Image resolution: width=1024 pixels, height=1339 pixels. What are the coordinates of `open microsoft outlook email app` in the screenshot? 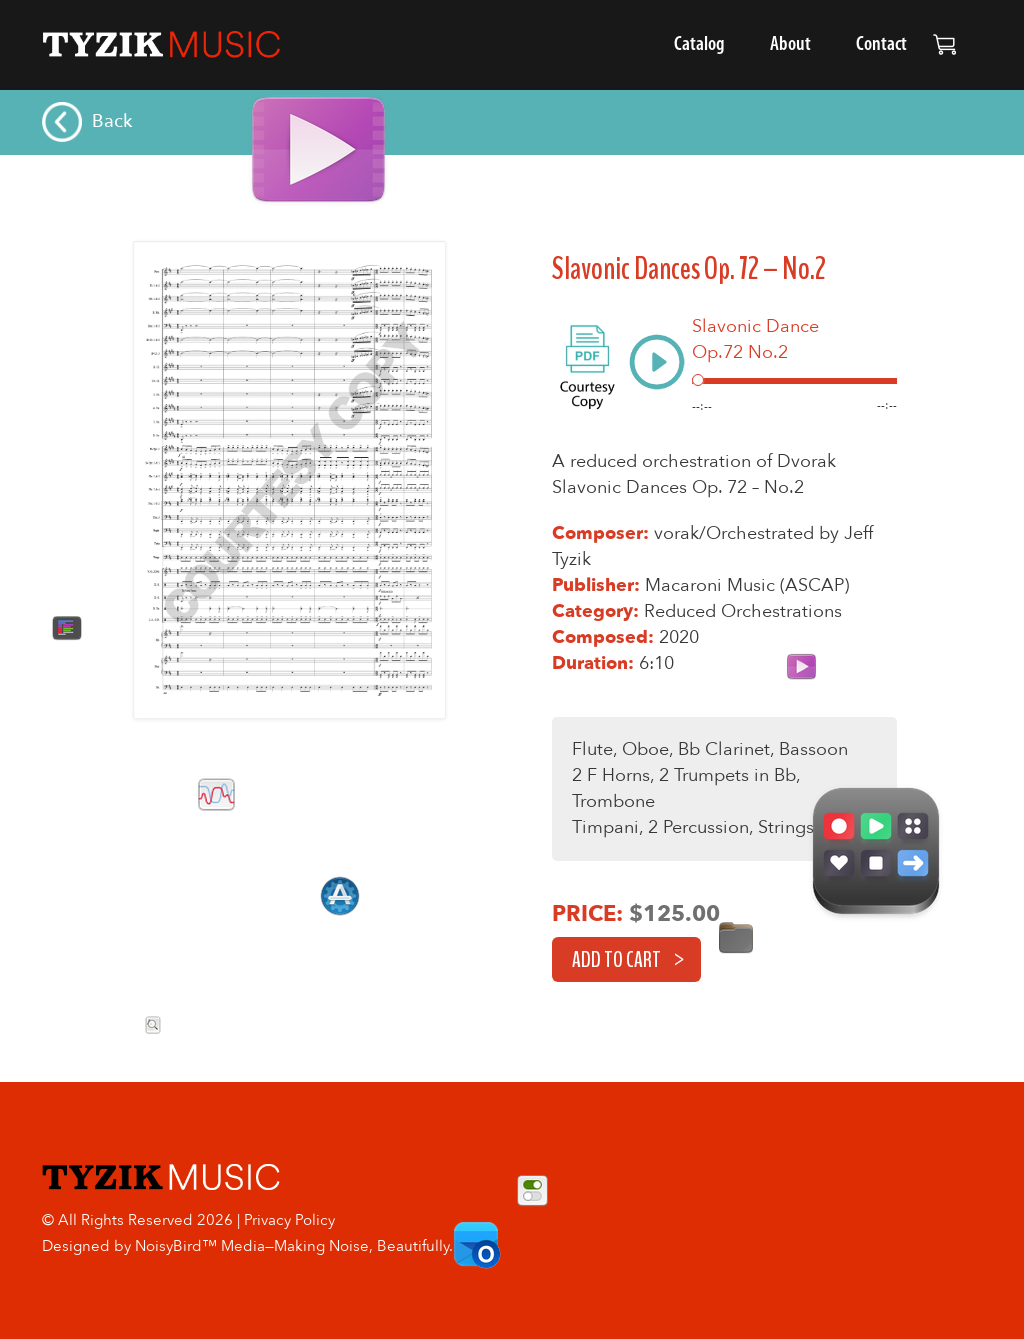 It's located at (476, 1244).